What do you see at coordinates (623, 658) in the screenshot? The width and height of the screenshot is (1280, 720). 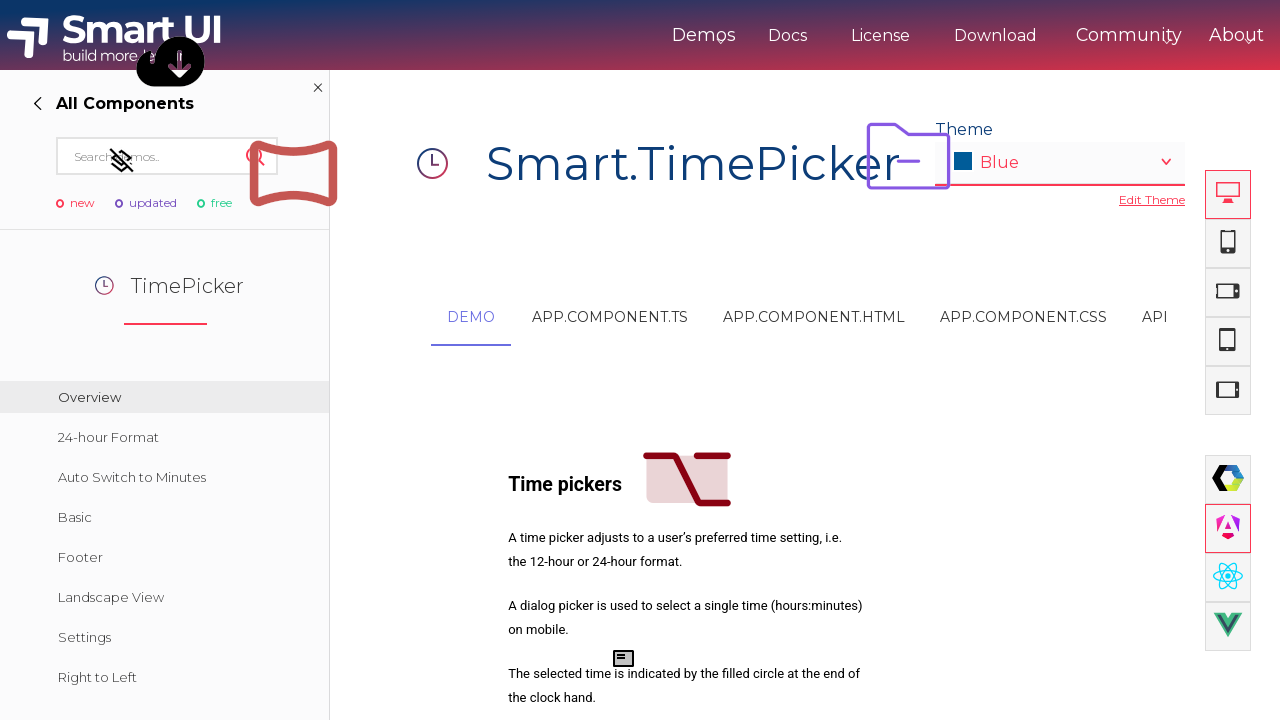 I see `view featured playlist` at bounding box center [623, 658].